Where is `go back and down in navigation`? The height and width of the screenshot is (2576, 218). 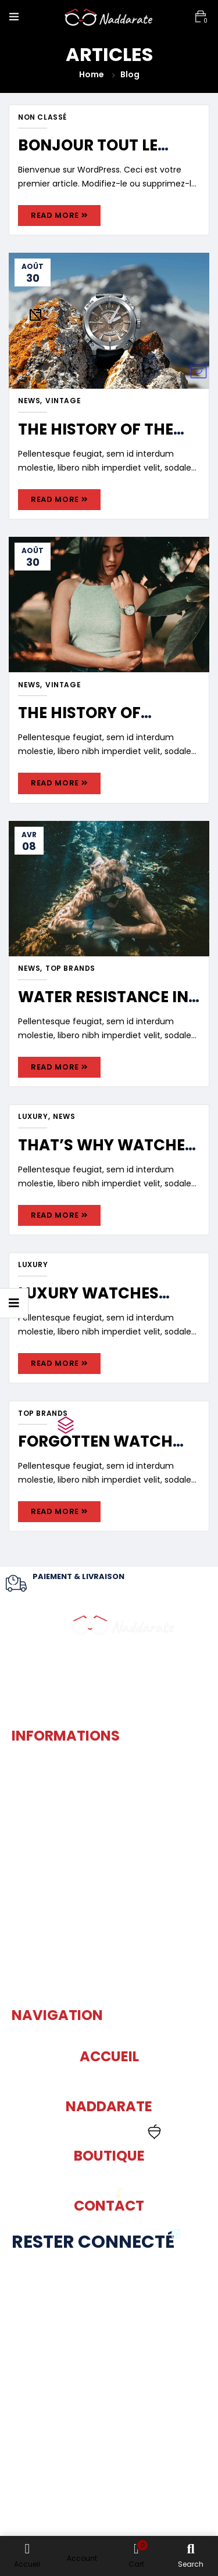 go back and down in navigation is located at coordinates (119, 2193).